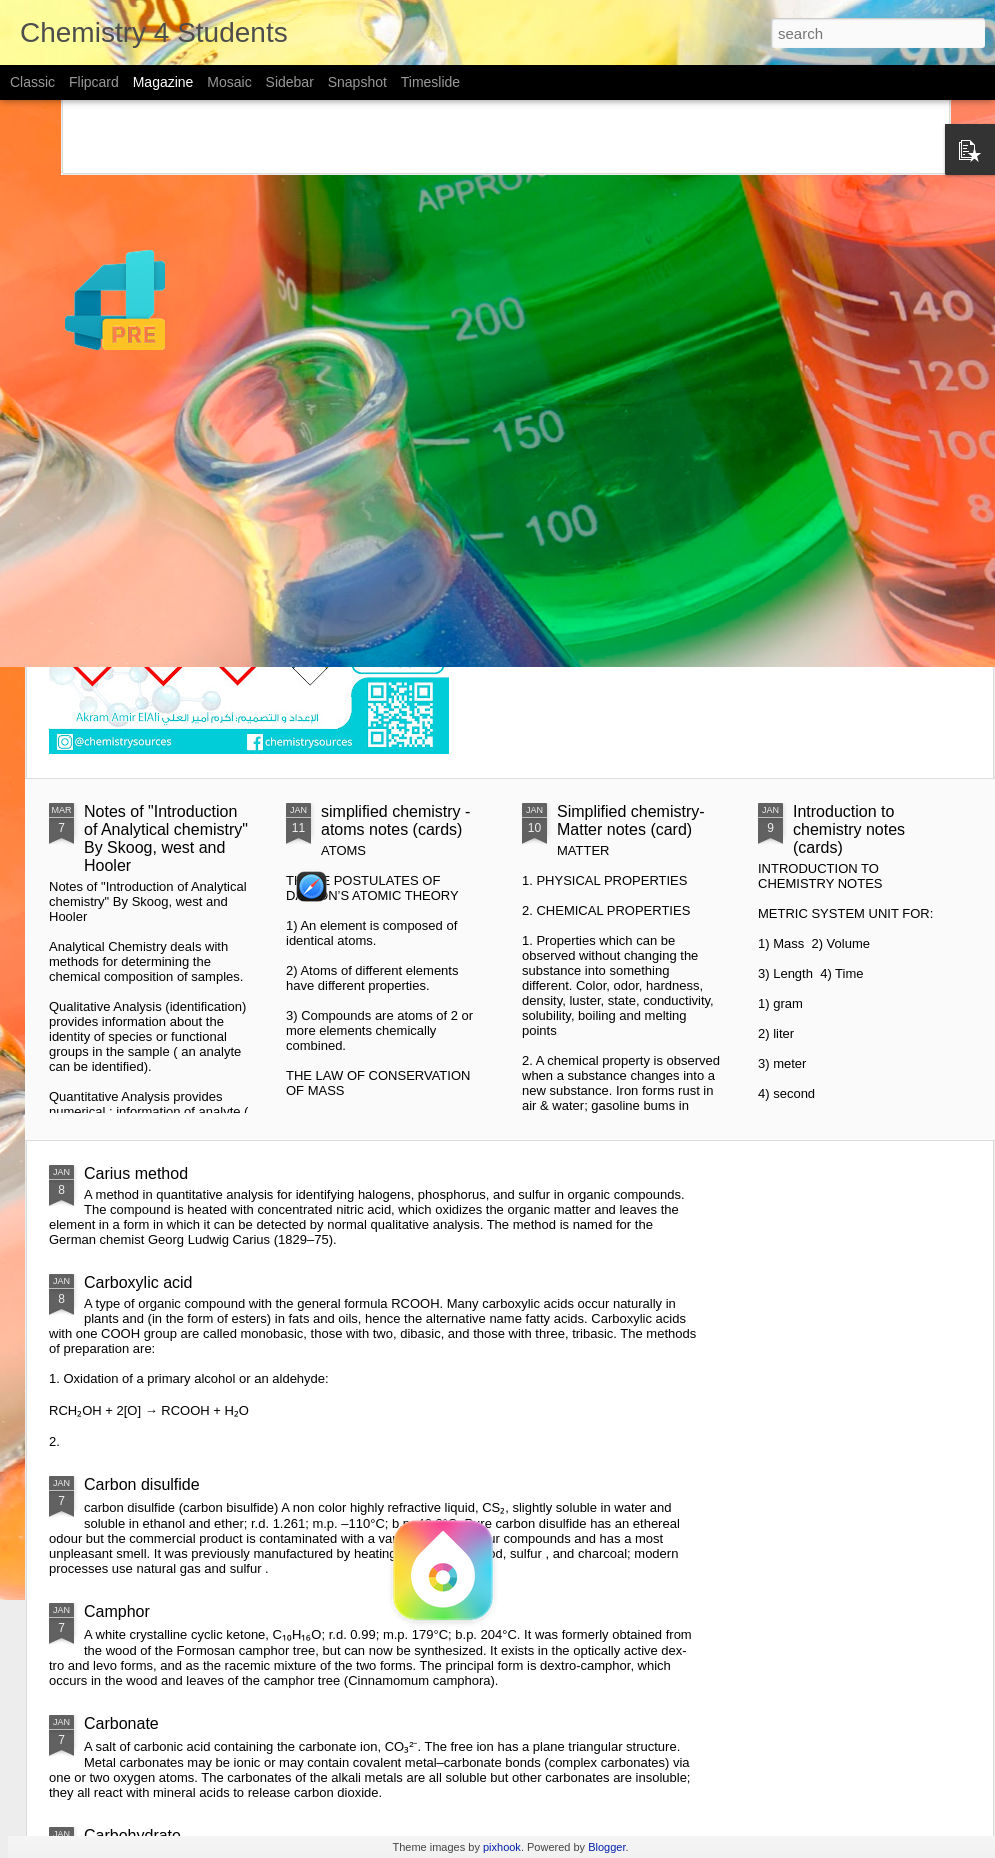  I want to click on open Safari web browser, so click(311, 886).